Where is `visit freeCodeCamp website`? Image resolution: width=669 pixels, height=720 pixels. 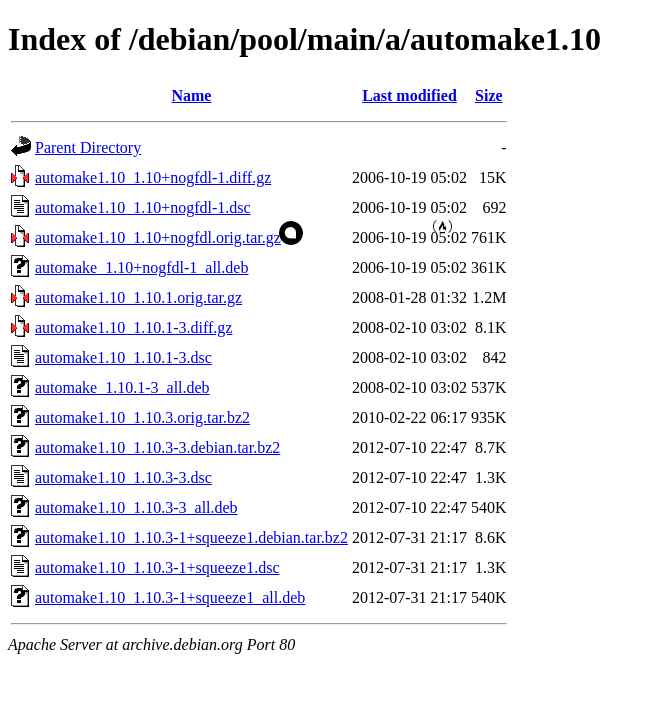 visit freeCodeCamp website is located at coordinates (442, 226).